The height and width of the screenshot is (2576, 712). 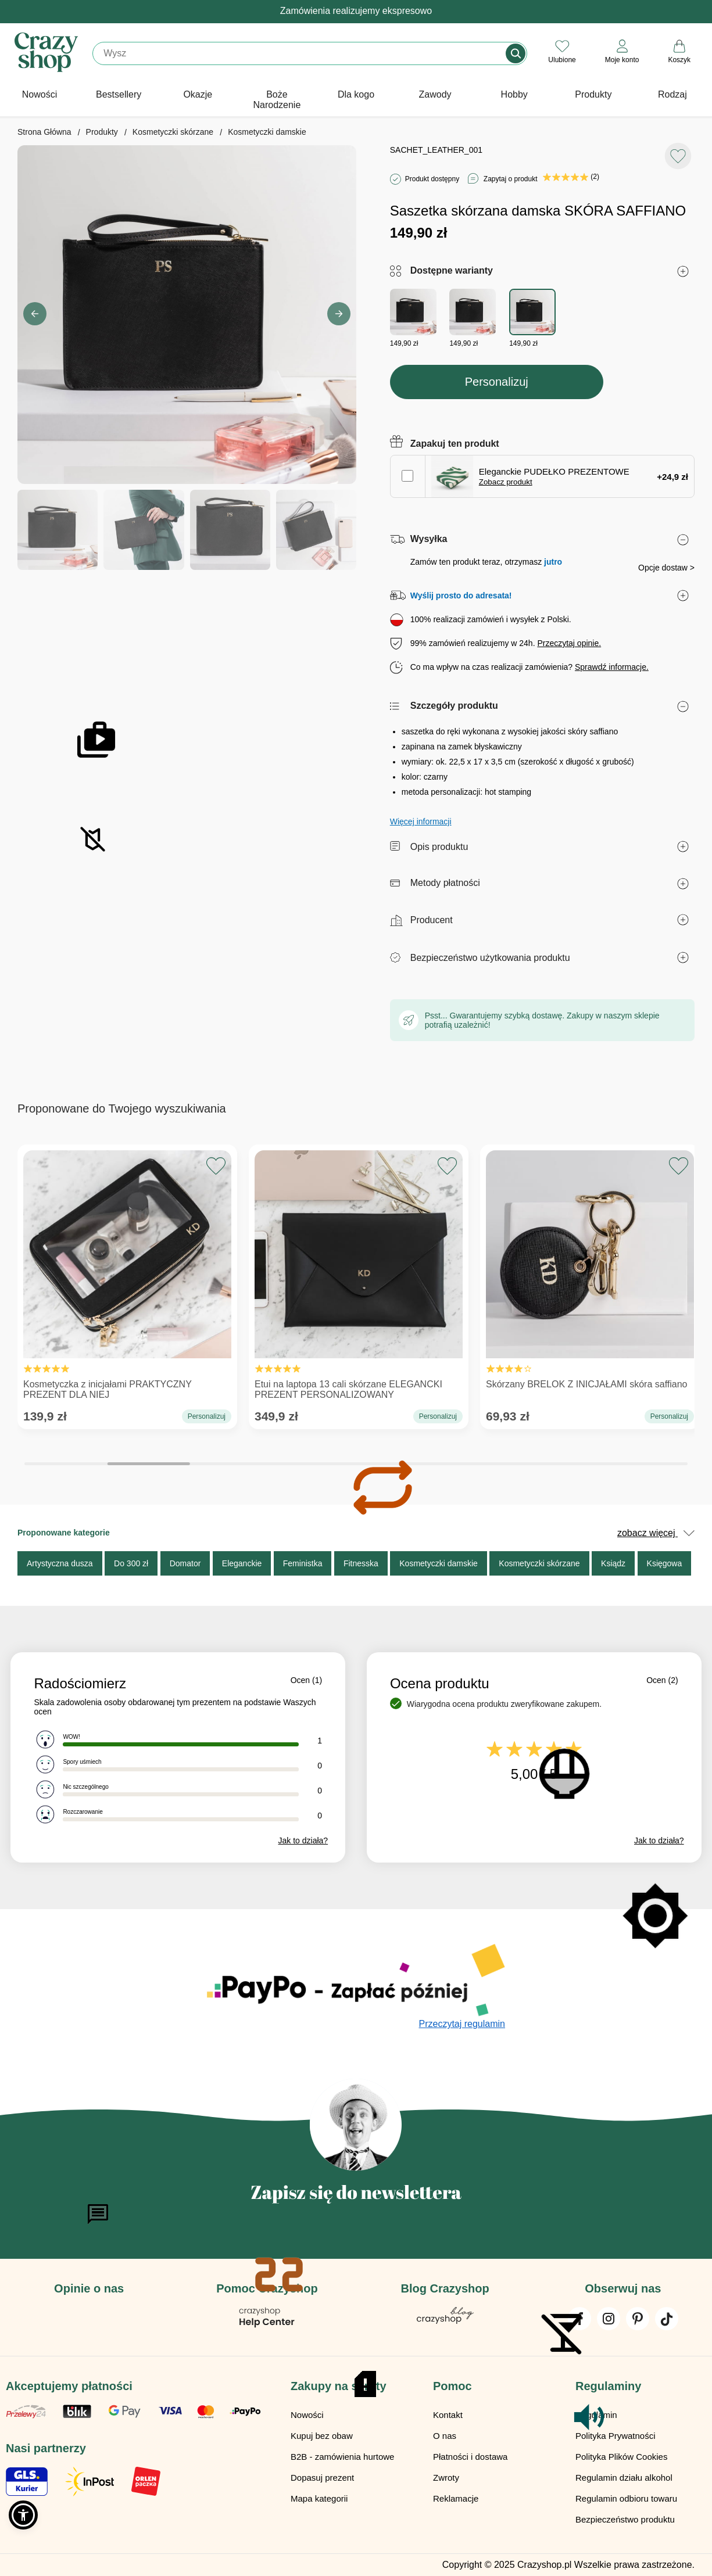 I want to click on disable badge notifications, so click(x=92, y=839).